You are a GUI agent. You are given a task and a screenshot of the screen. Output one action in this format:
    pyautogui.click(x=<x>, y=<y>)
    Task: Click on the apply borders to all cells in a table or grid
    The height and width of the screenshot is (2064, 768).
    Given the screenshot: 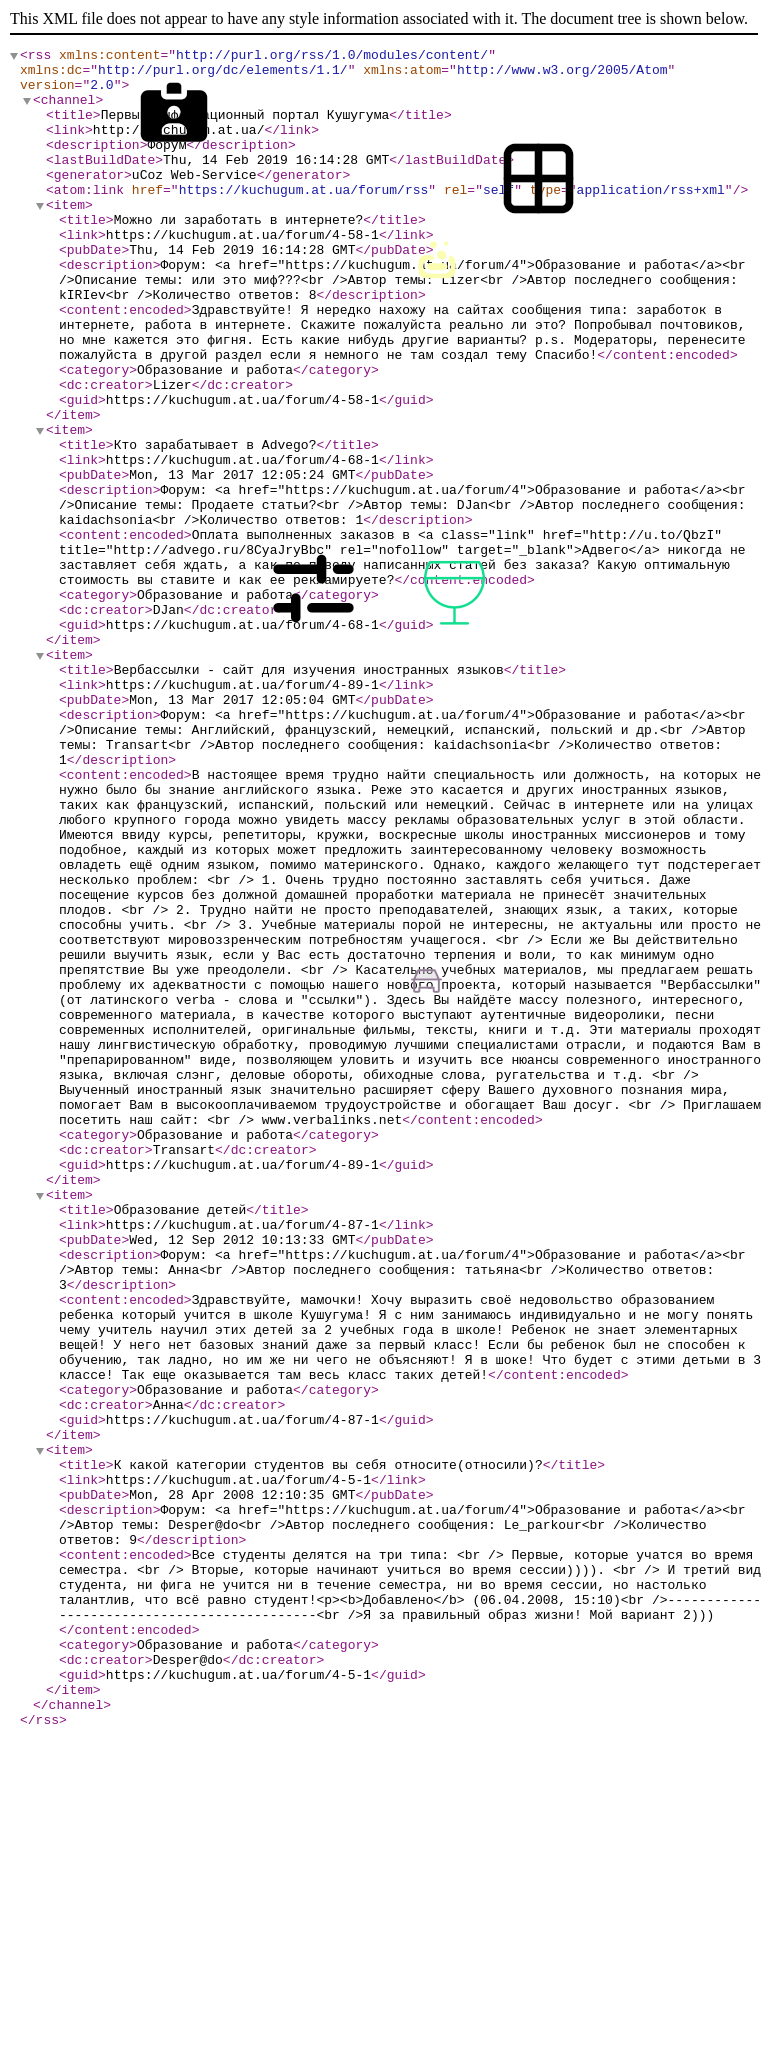 What is the action you would take?
    pyautogui.click(x=538, y=178)
    